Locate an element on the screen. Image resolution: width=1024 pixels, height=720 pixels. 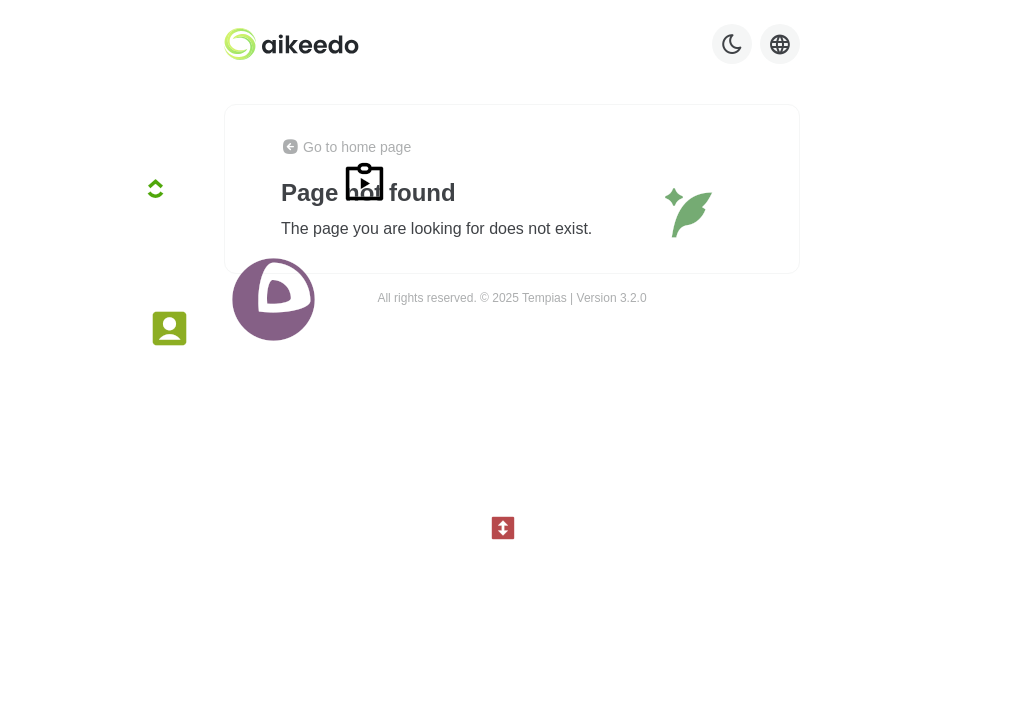
flip content vertically is located at coordinates (503, 528).